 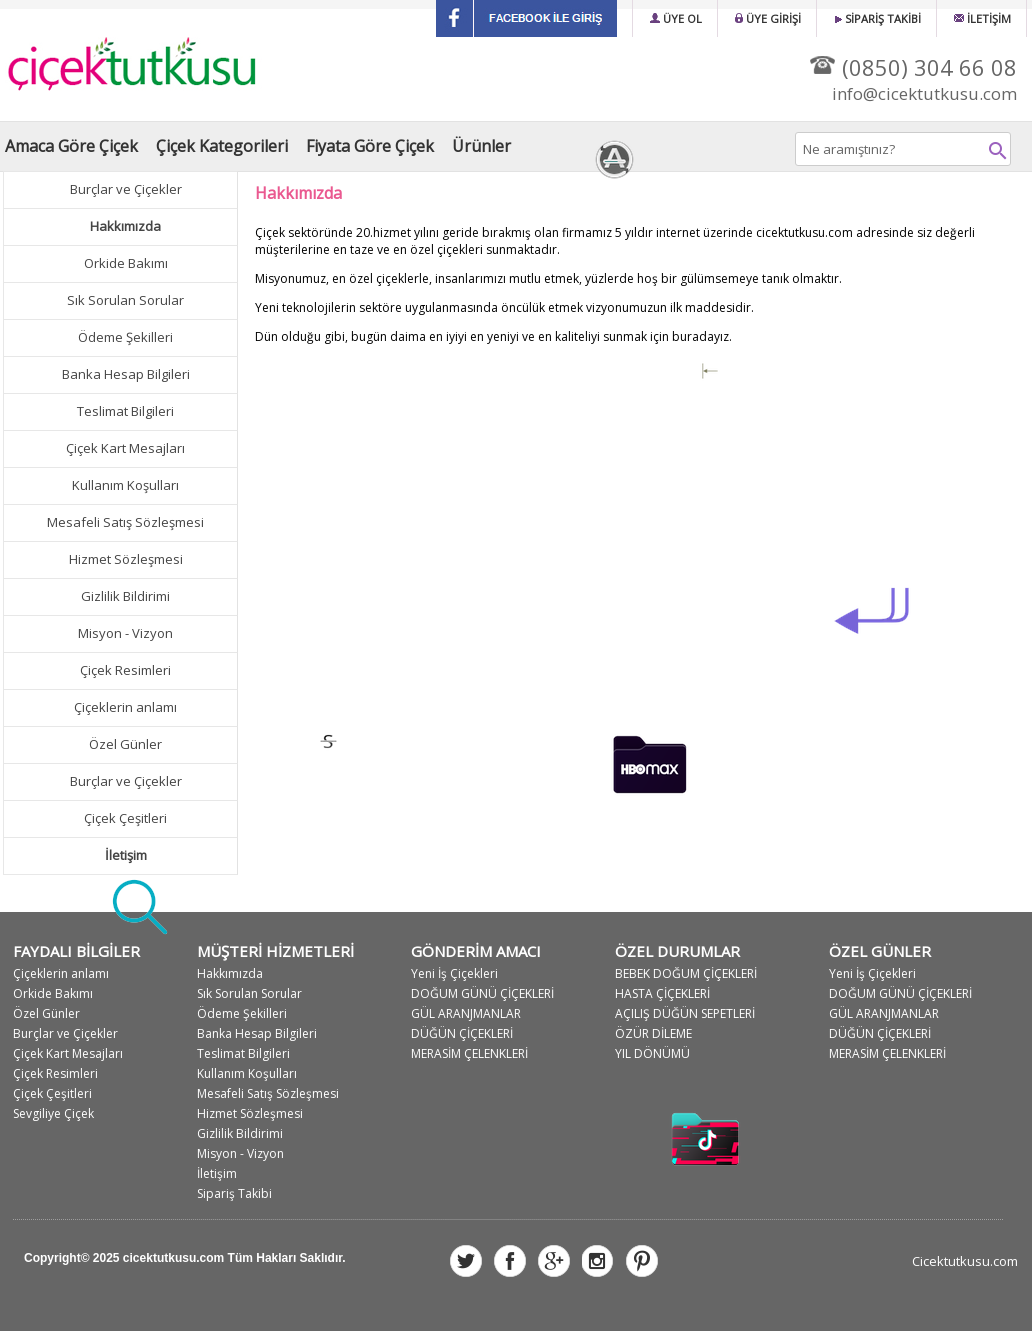 I want to click on go to the first item in a list or sequence, so click(x=710, y=371).